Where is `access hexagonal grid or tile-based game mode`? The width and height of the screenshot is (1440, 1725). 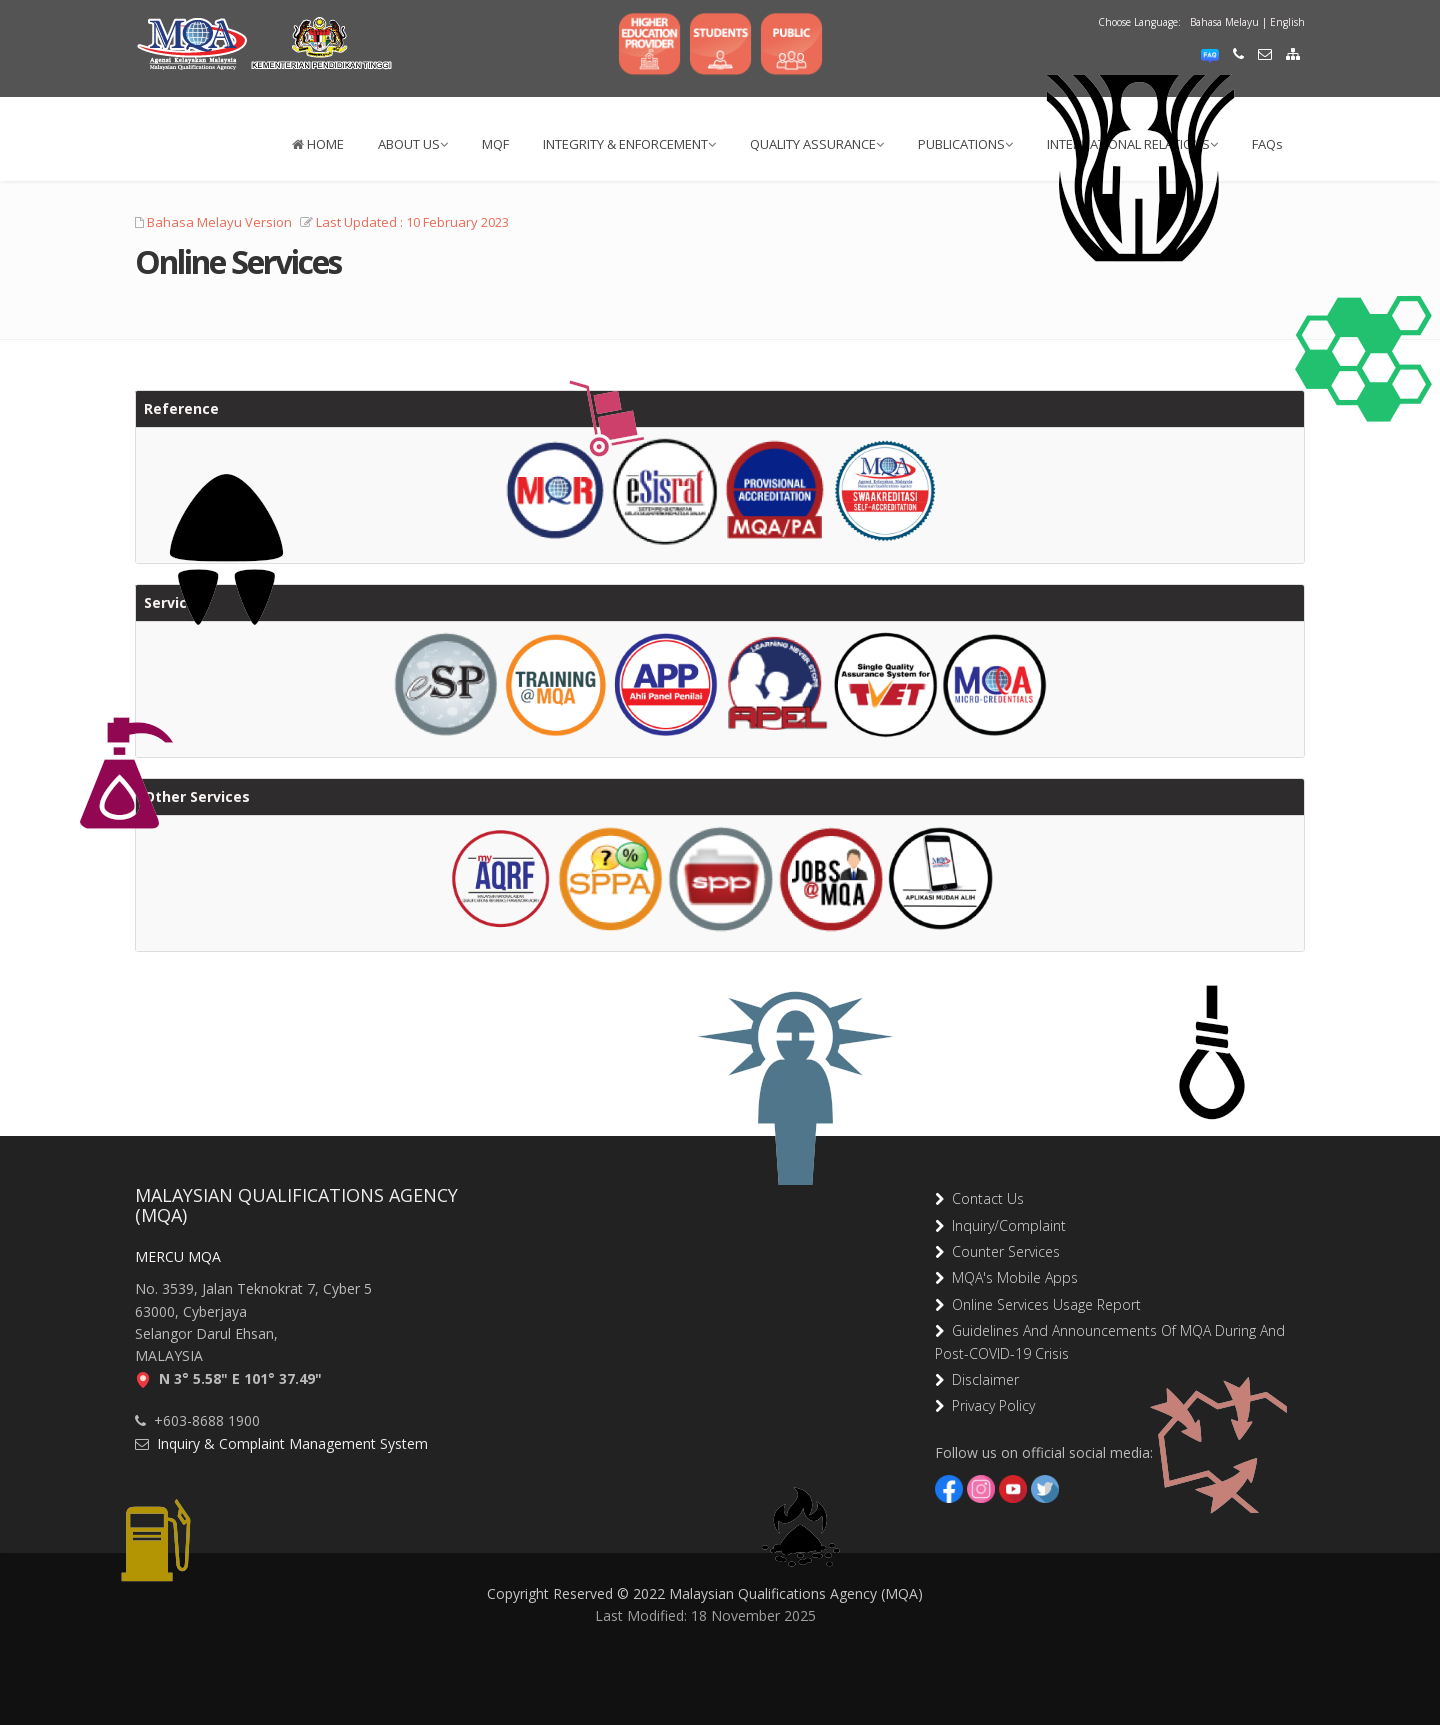 access hexagonal grid or tile-based game mode is located at coordinates (1363, 354).